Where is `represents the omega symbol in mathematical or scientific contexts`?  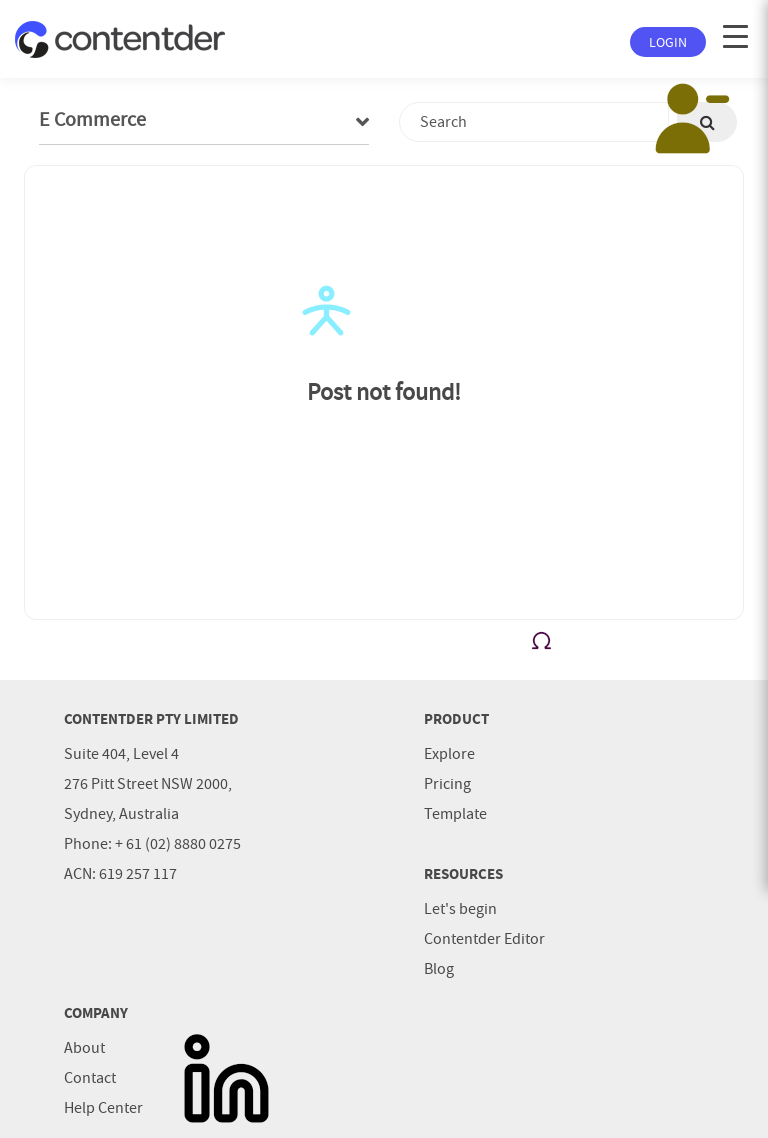 represents the omega symbol in mathematical or scientific contexts is located at coordinates (541, 640).